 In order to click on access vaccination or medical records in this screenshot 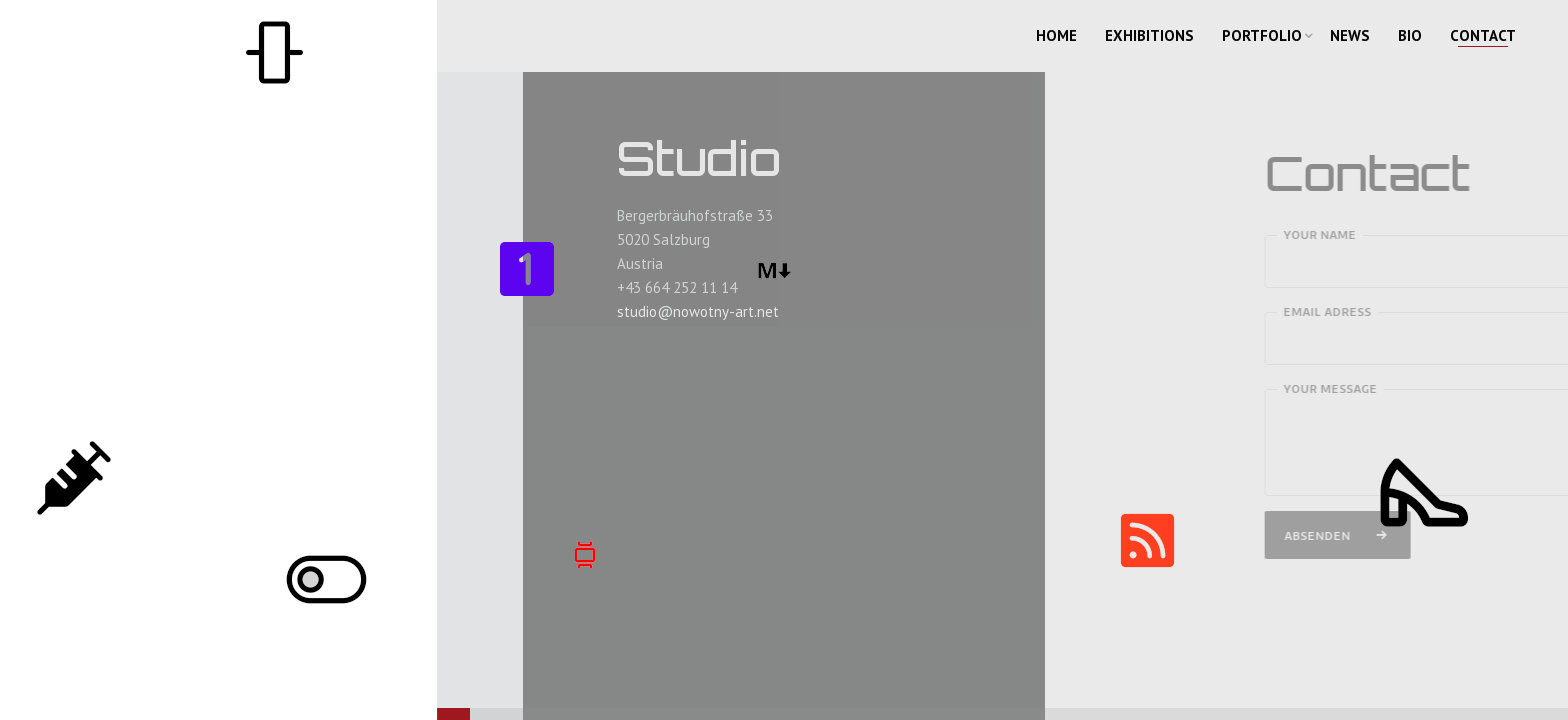, I will do `click(74, 478)`.